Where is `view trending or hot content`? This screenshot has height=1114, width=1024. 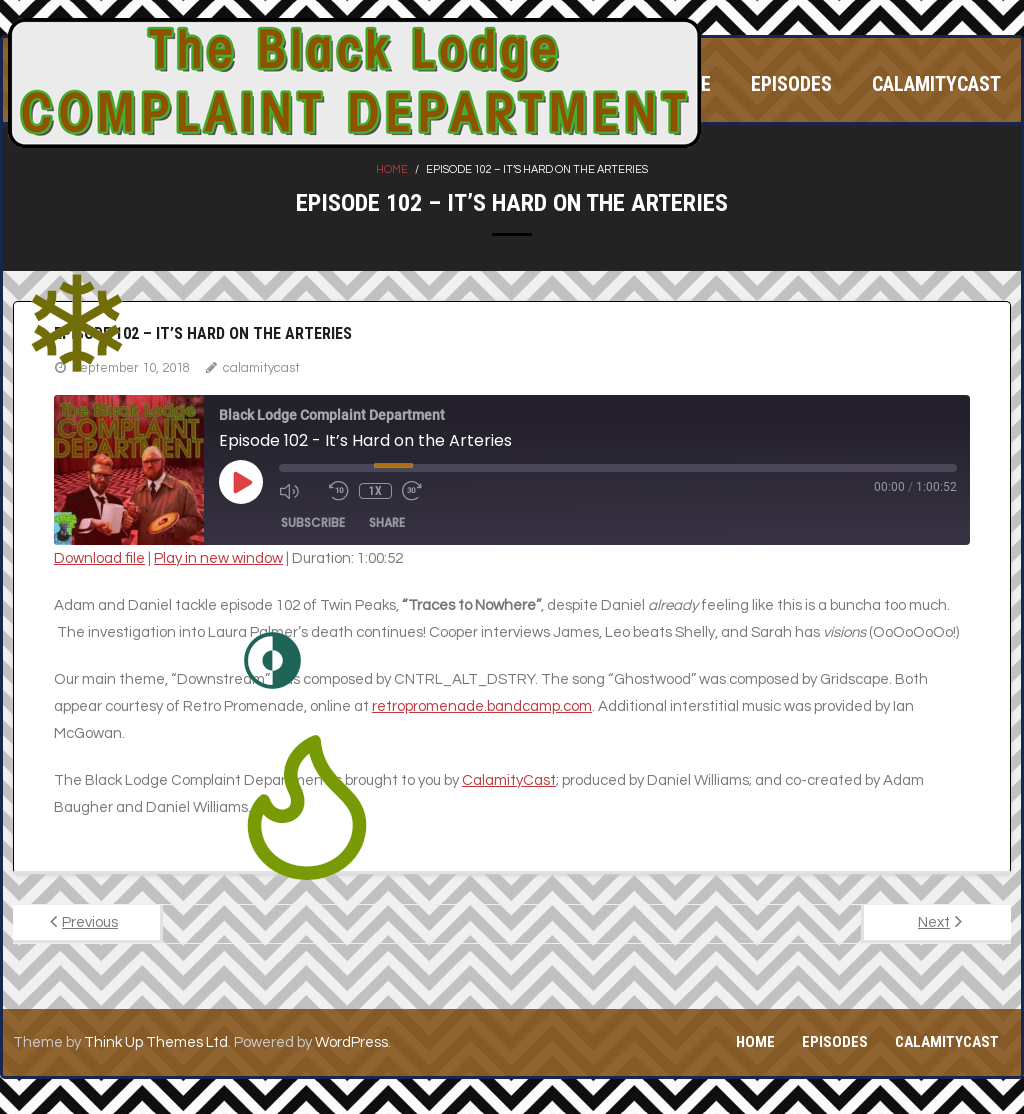 view trending or hot content is located at coordinates (307, 807).